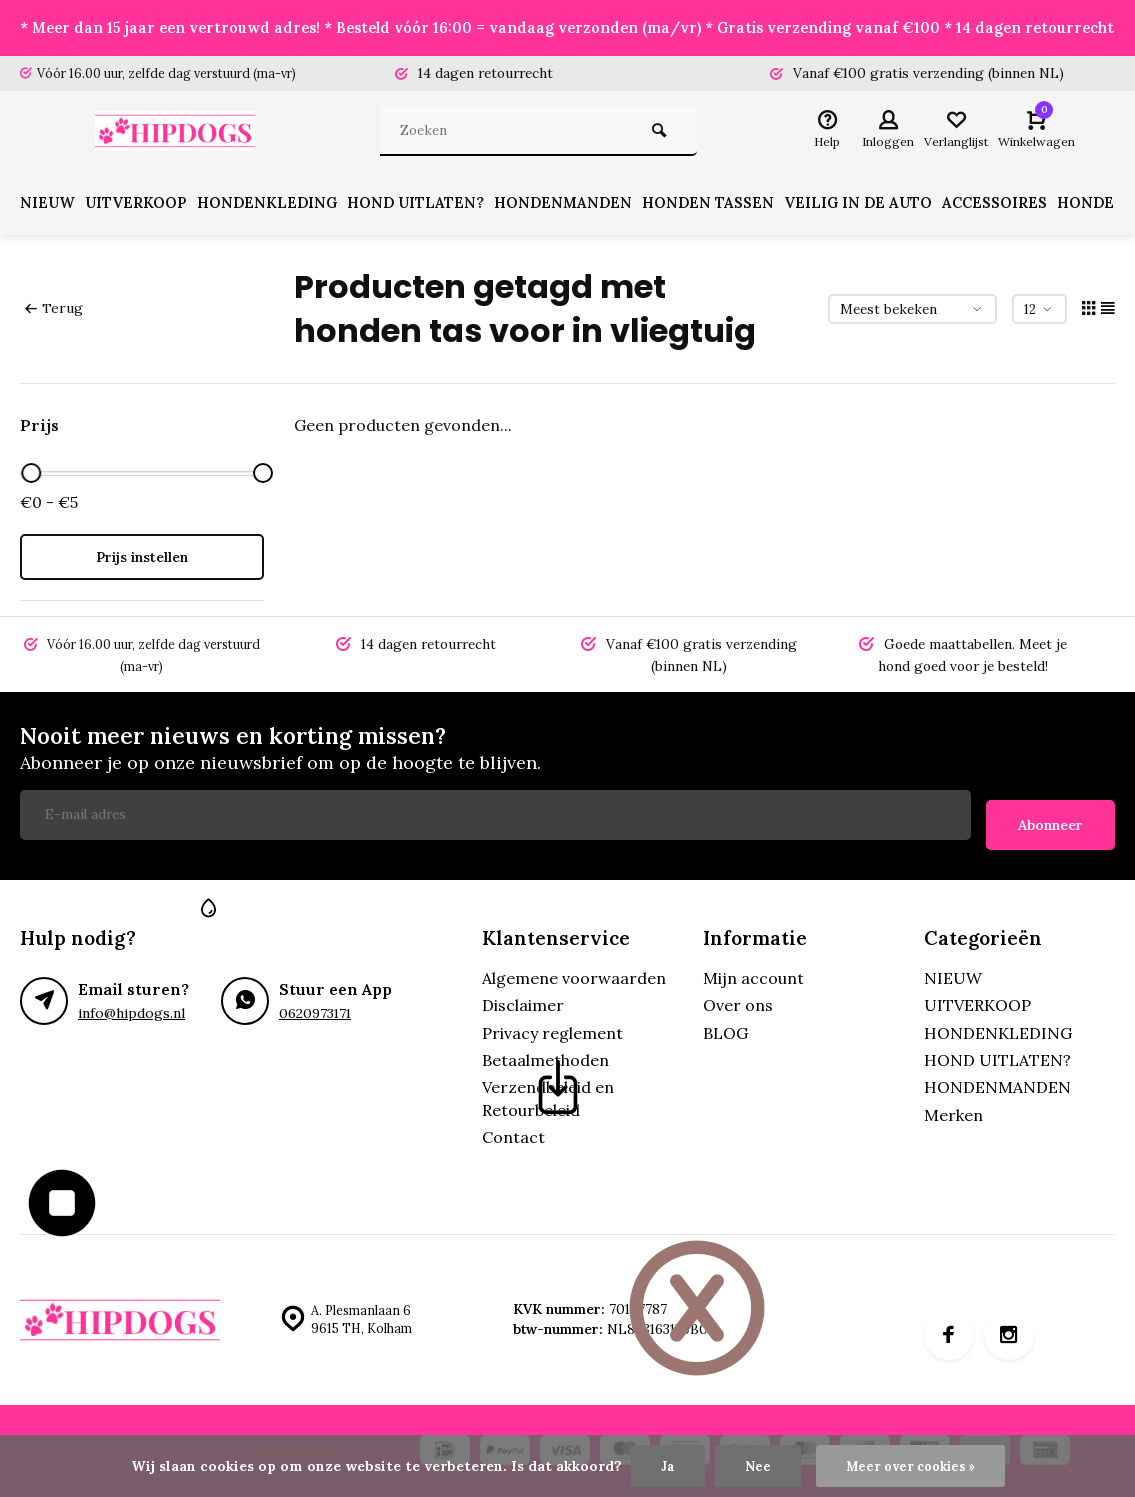  I want to click on download file to device, so click(558, 1087).